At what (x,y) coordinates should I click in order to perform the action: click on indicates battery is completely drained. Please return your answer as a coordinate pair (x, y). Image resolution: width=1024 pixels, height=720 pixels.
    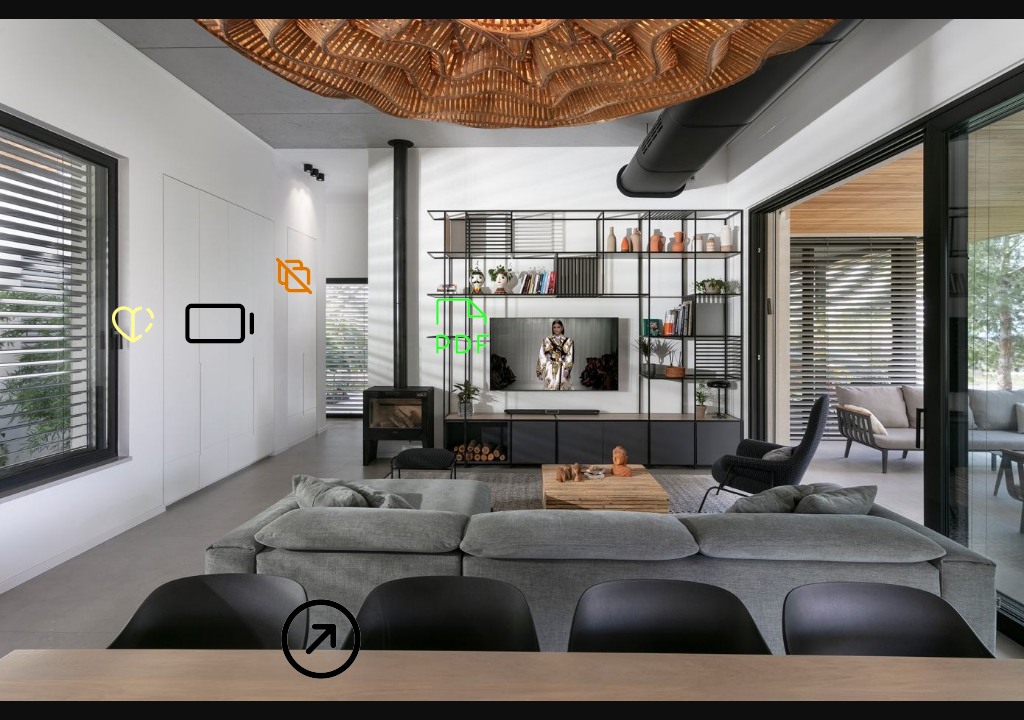
    Looking at the image, I should click on (218, 323).